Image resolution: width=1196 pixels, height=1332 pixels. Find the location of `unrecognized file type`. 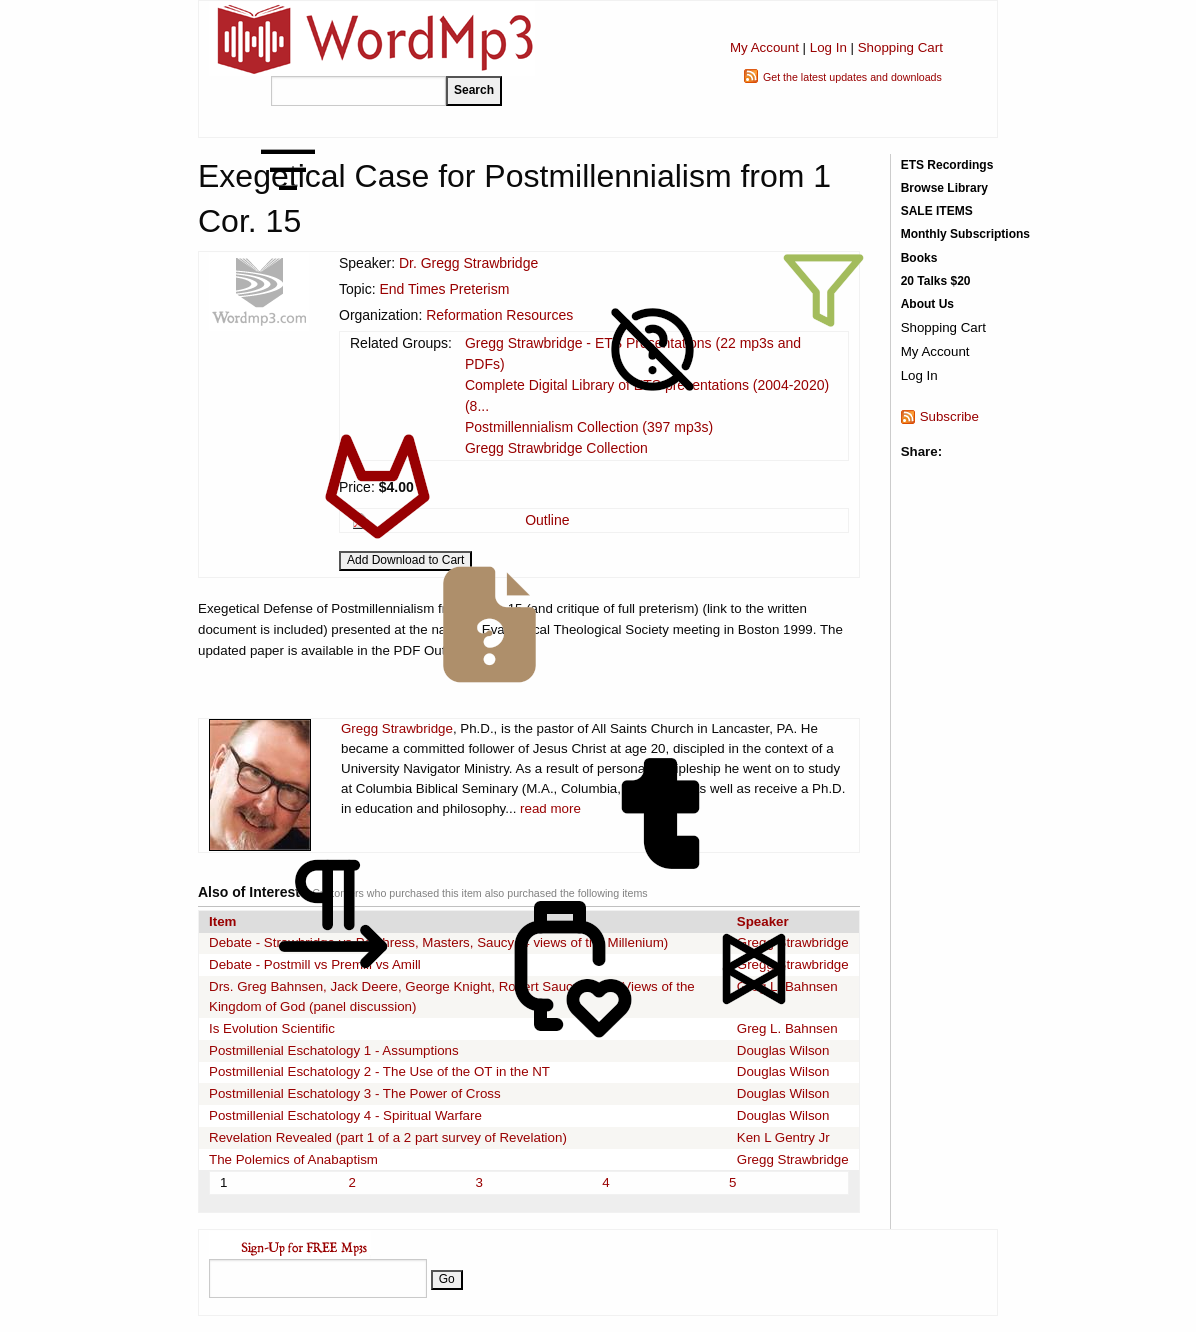

unrecognized file type is located at coordinates (489, 624).